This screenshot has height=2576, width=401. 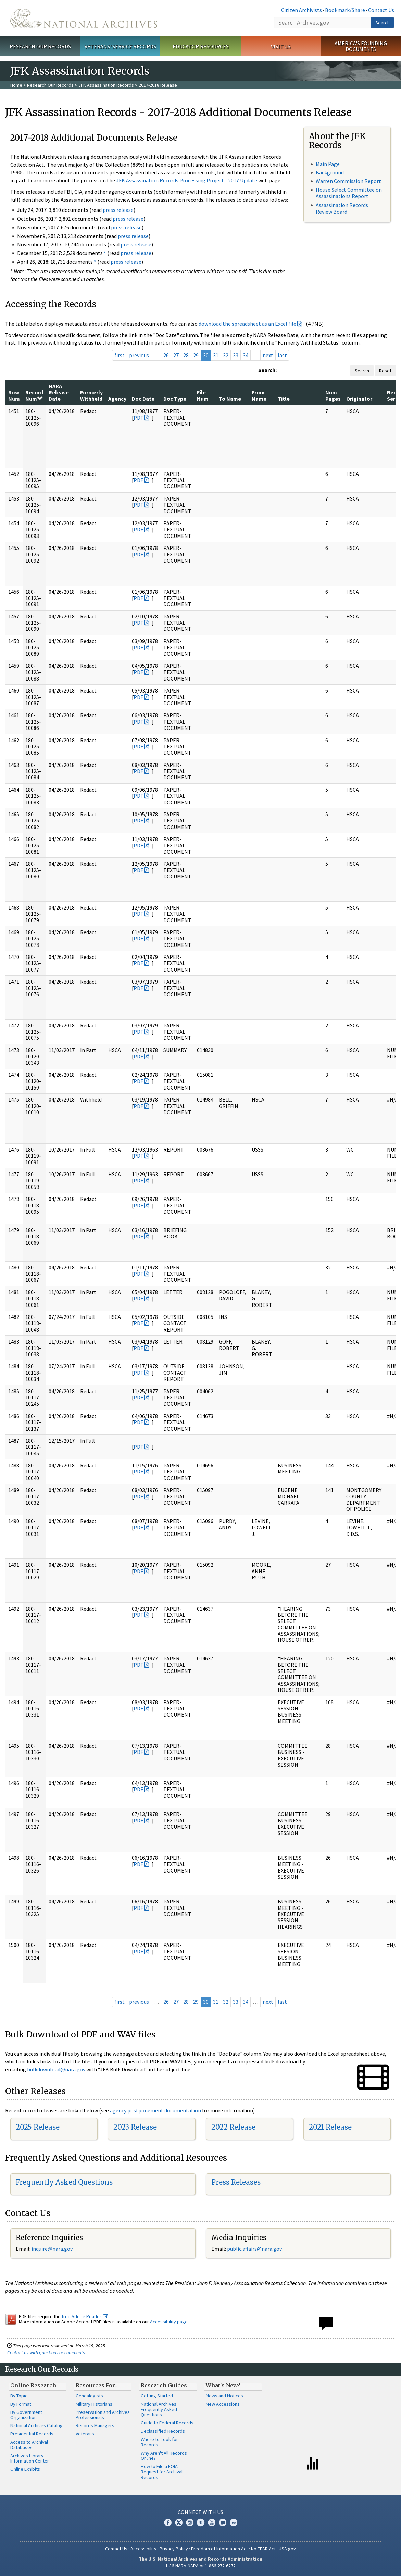 I want to click on view statistics and analytics, so click(x=313, y=2463).